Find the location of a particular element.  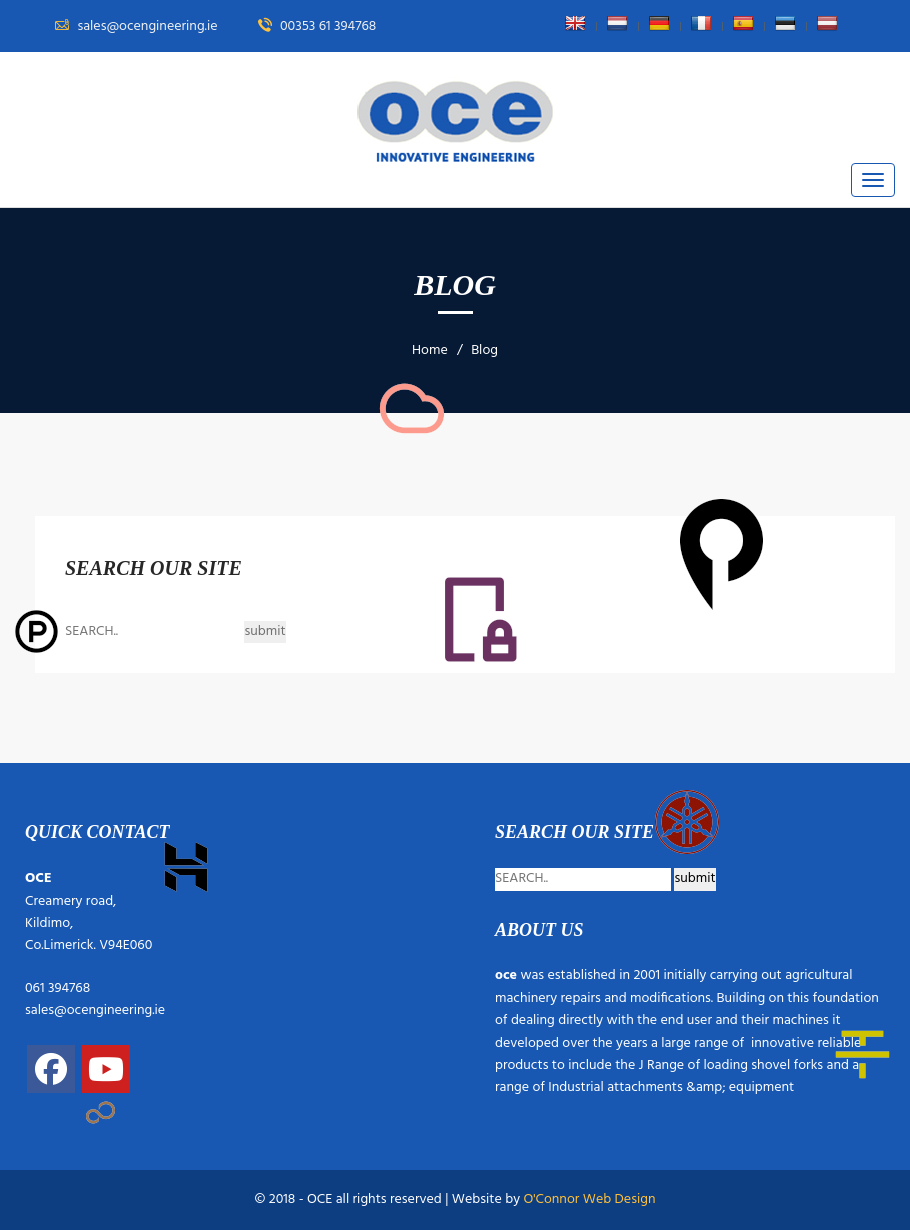

apply strikethrough formatting to selected text is located at coordinates (862, 1054).